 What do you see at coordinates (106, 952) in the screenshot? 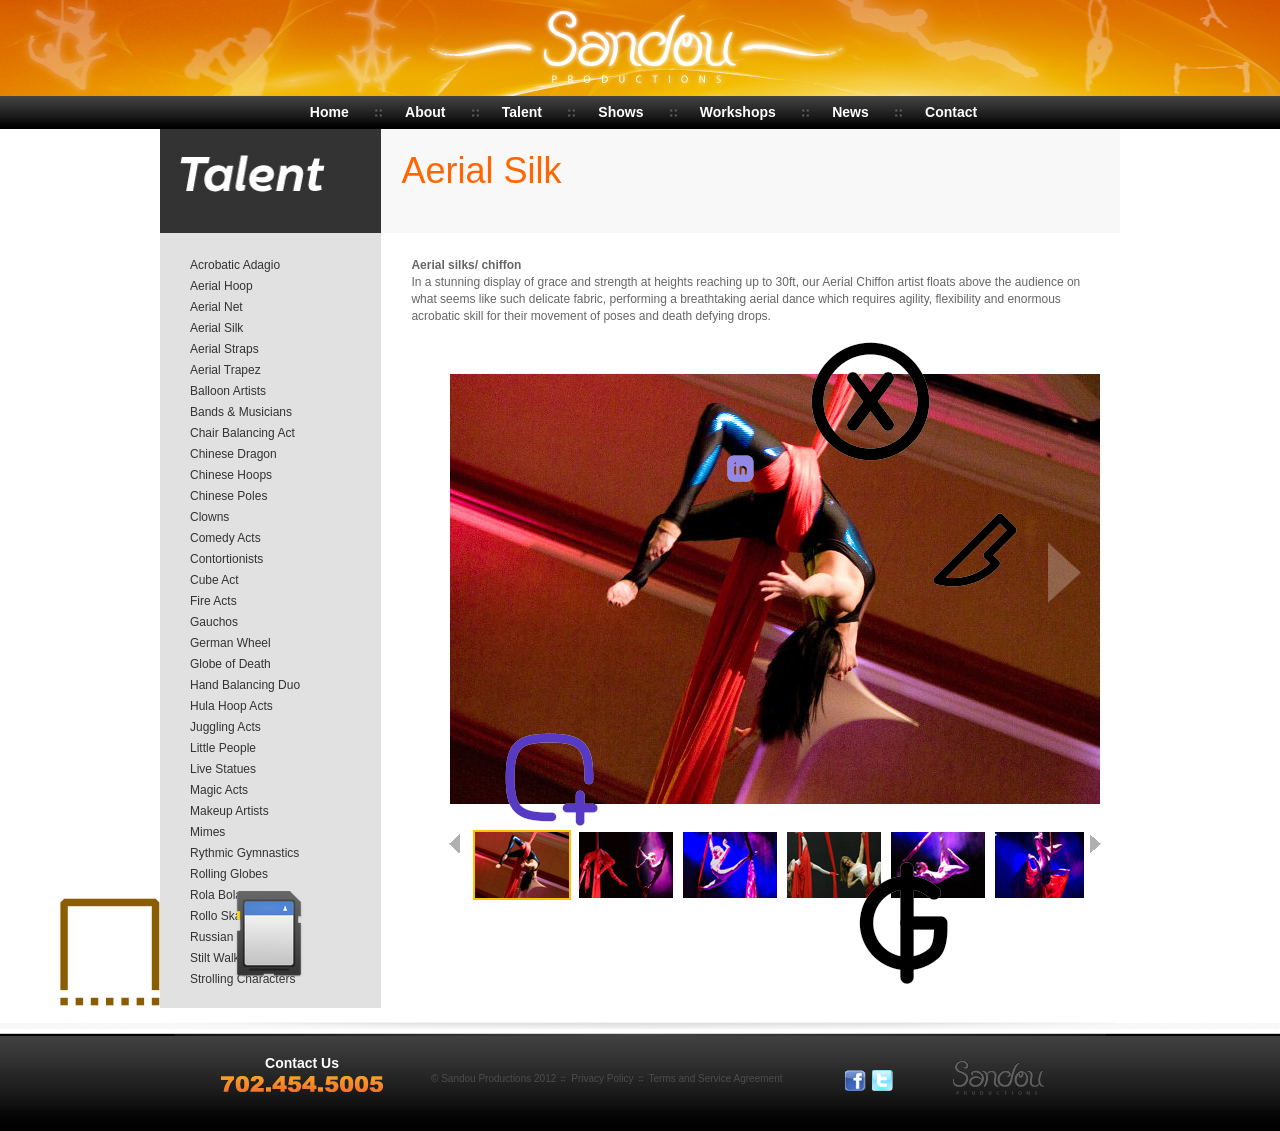
I see `insert a code snippet` at bounding box center [106, 952].